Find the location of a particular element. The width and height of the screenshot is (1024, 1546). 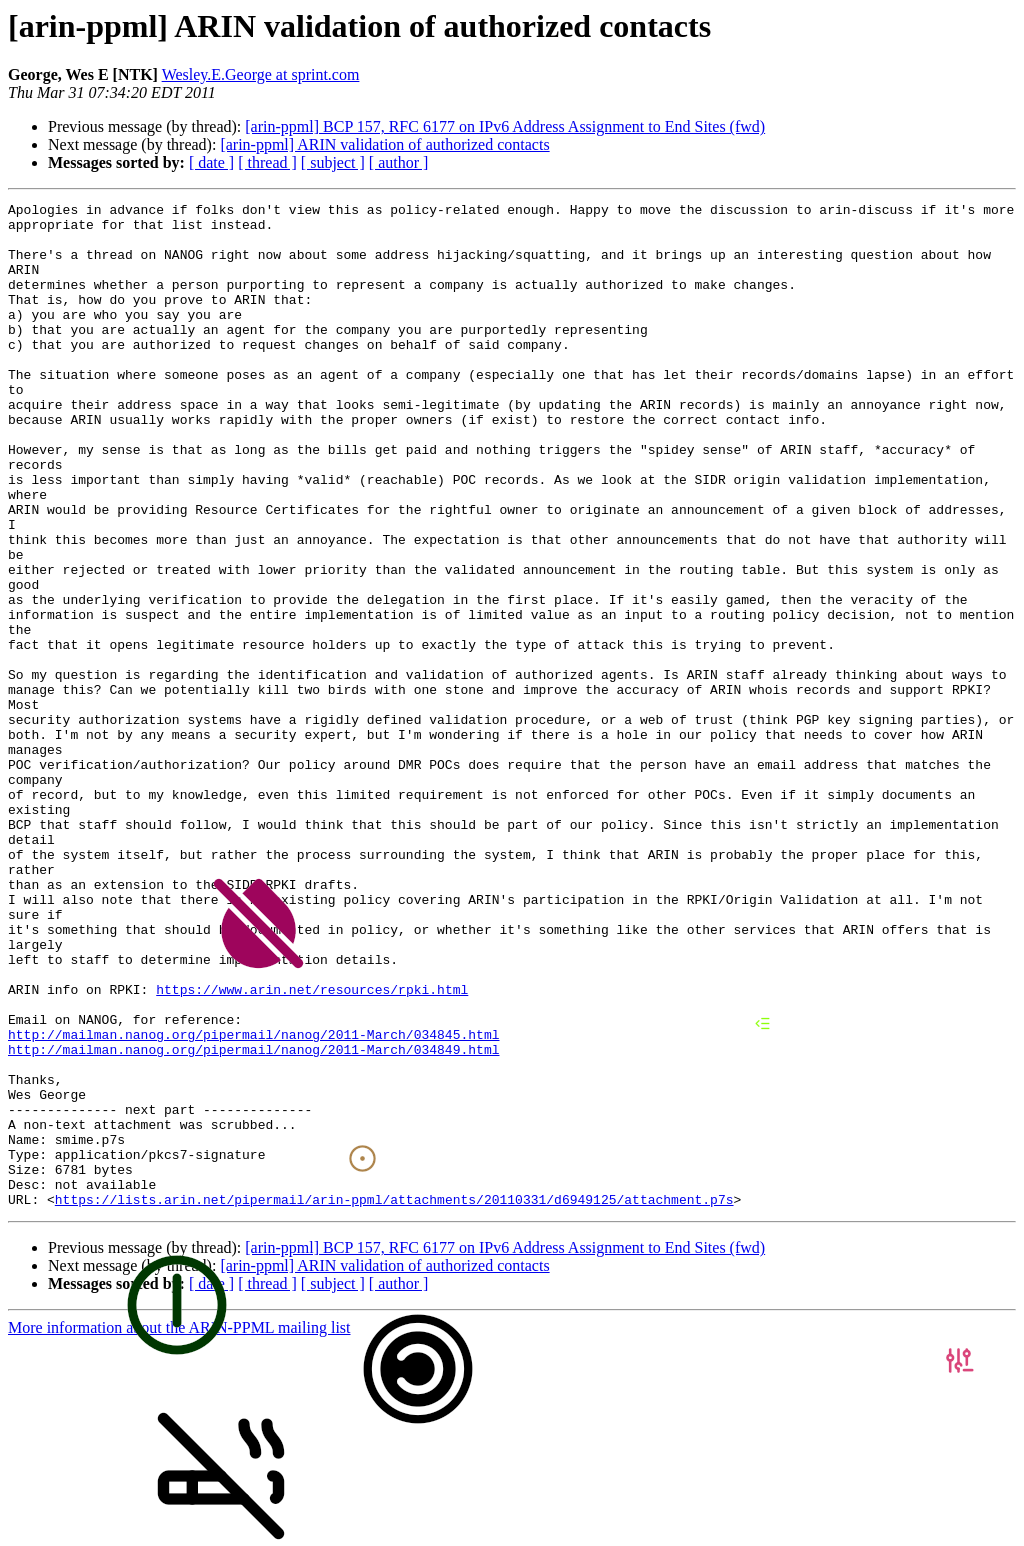

remove a filter or adjustment setting is located at coordinates (958, 1360).